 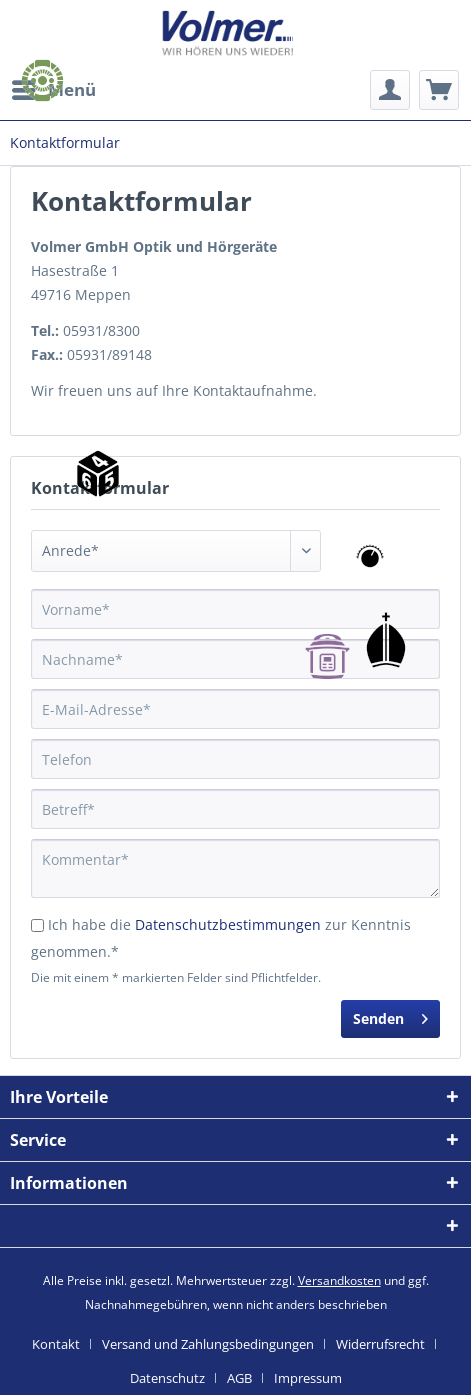 What do you see at coordinates (98, 474) in the screenshot?
I see `roll dice or randomize selection` at bounding box center [98, 474].